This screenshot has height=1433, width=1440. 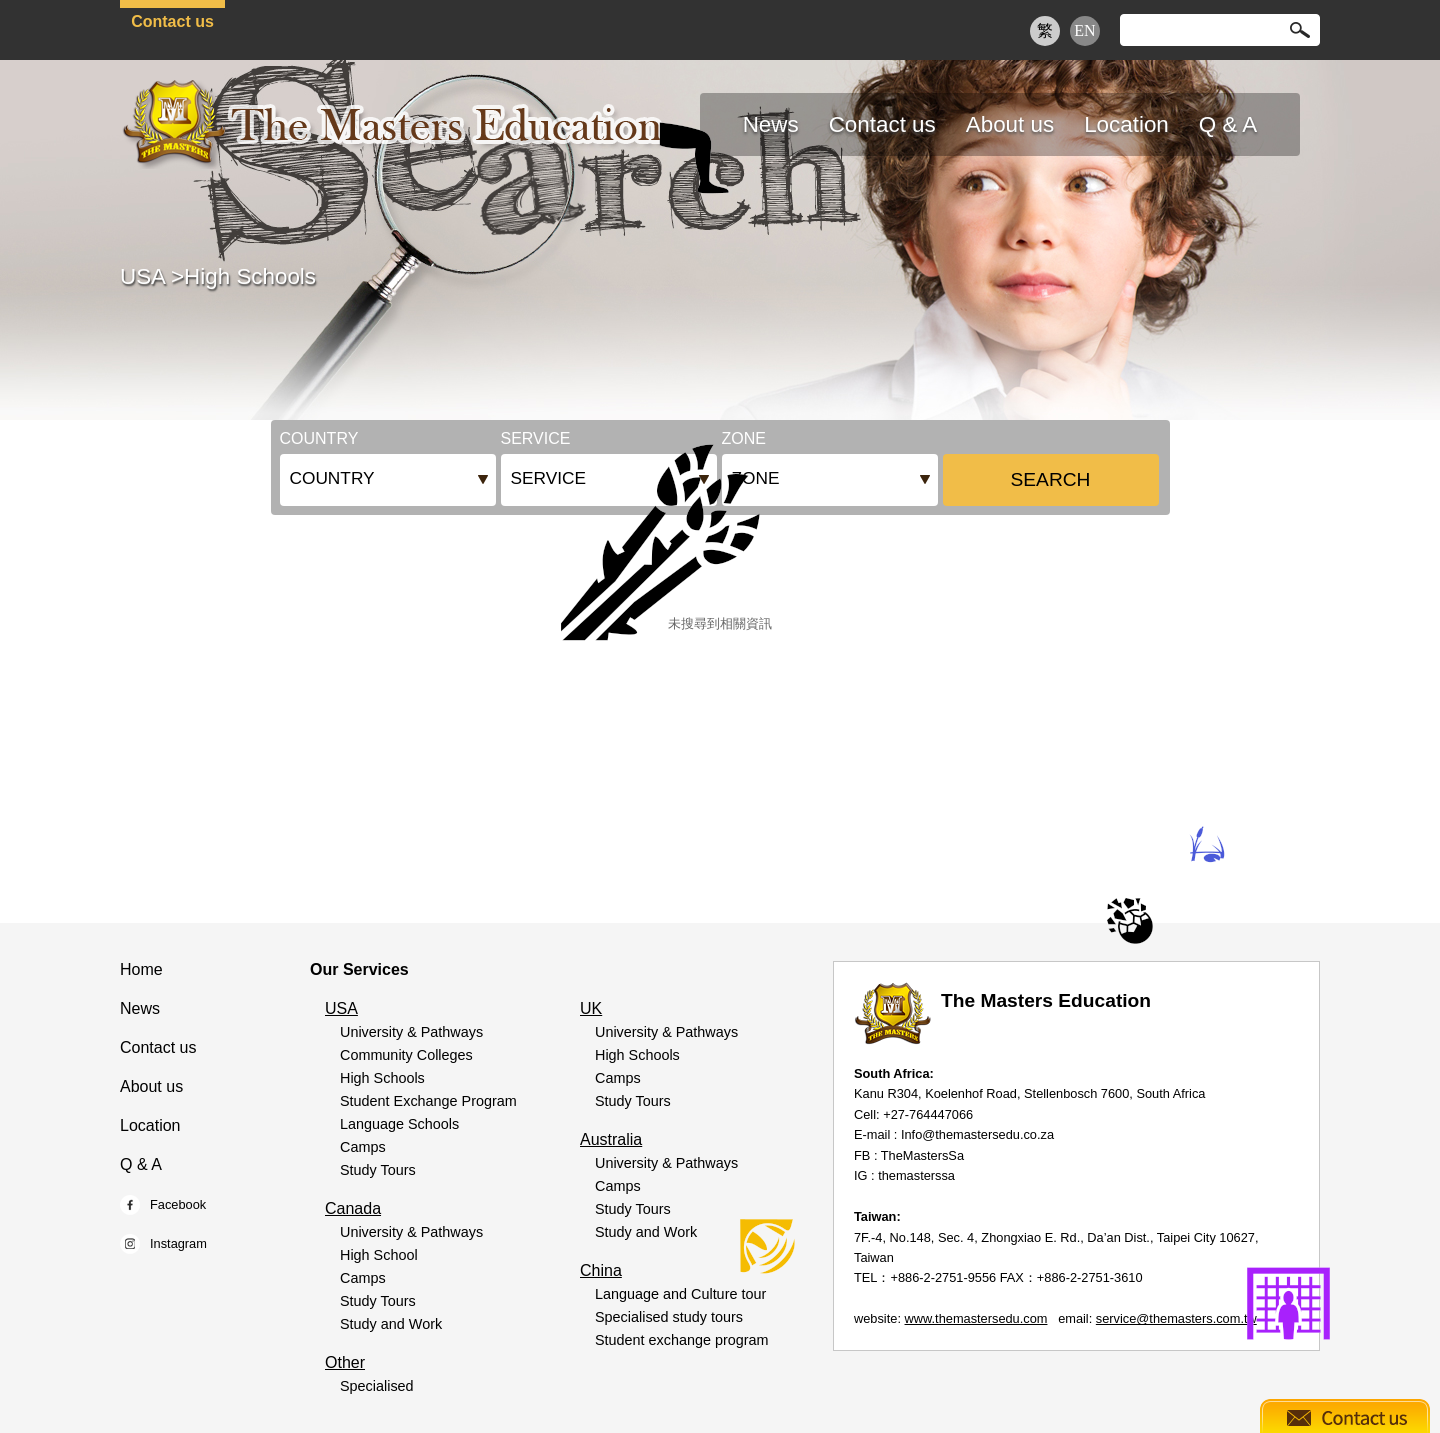 I want to click on select asparagus as an ingredient, so click(x=660, y=541).